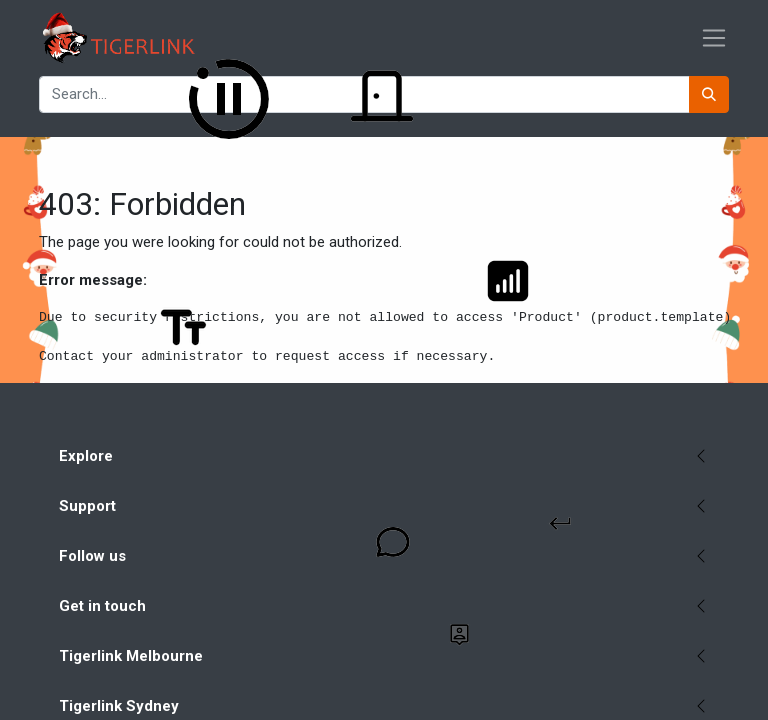  What do you see at coordinates (183, 328) in the screenshot?
I see `adjust text formatting options` at bounding box center [183, 328].